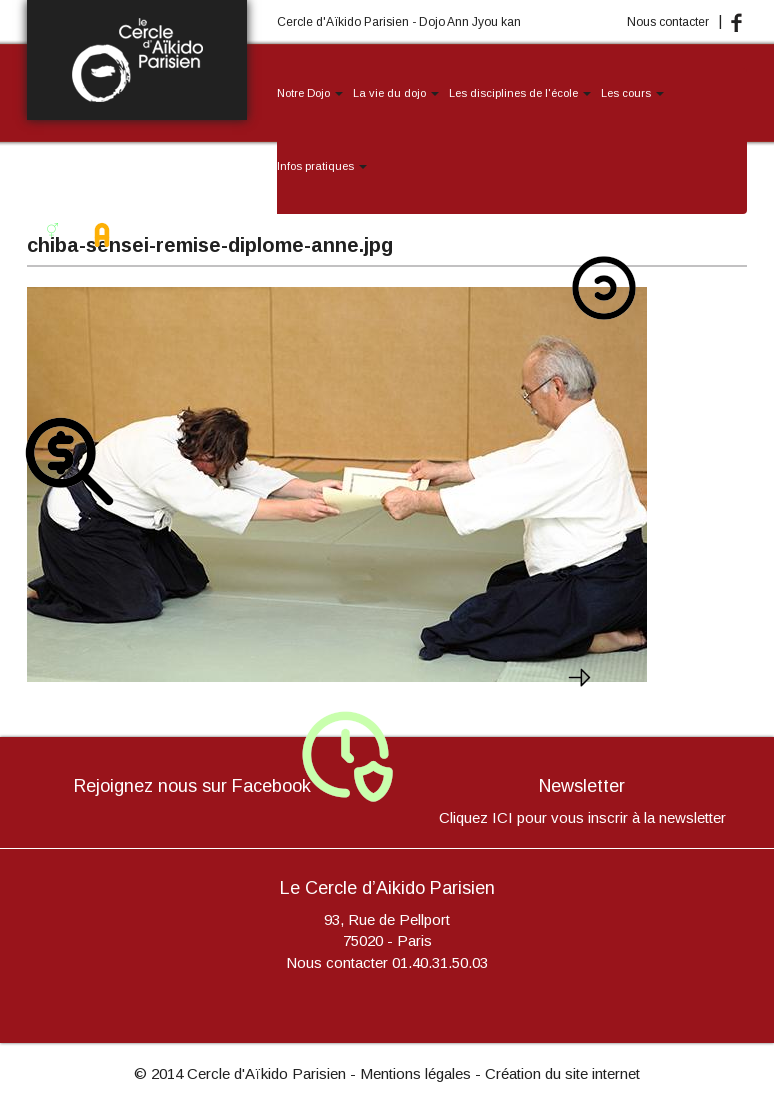  I want to click on select intersex gender identity option, so click(52, 230).